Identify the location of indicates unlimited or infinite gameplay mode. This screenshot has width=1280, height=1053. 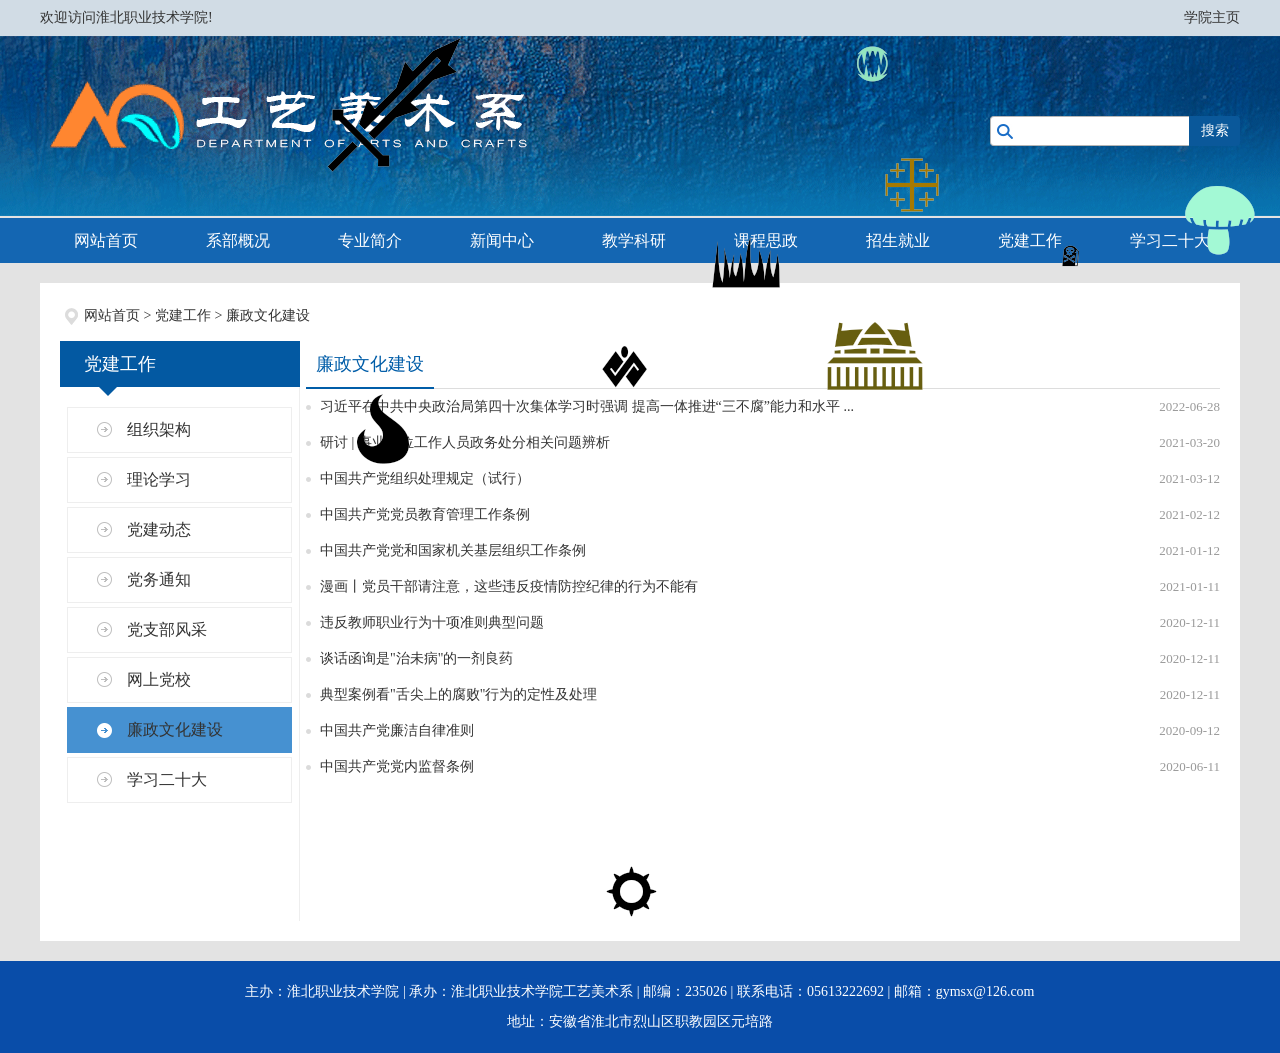
(624, 368).